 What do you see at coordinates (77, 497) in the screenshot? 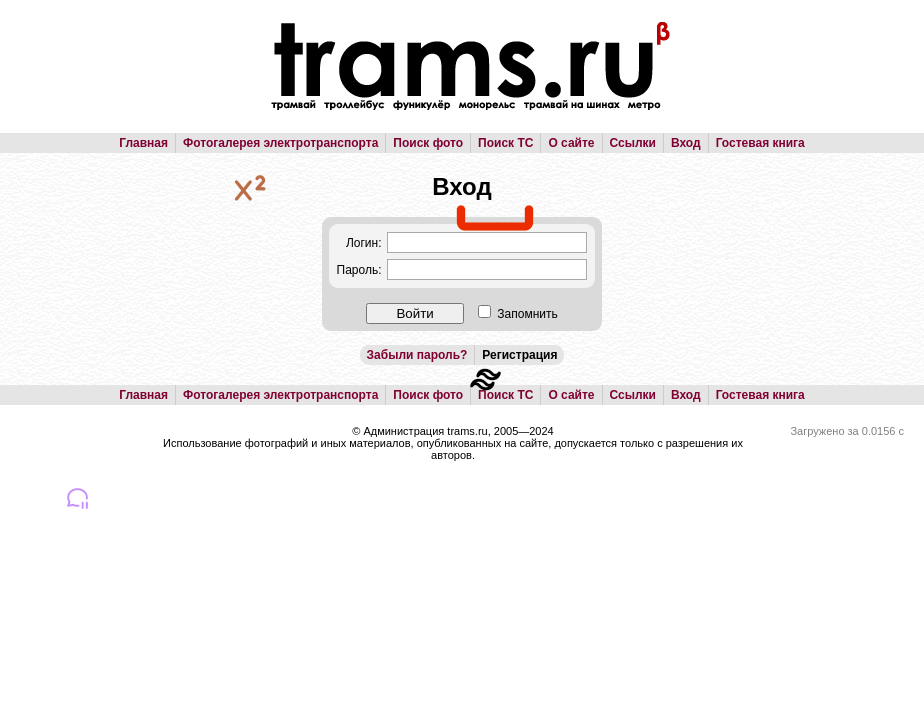
I see `pause message notifications` at bounding box center [77, 497].